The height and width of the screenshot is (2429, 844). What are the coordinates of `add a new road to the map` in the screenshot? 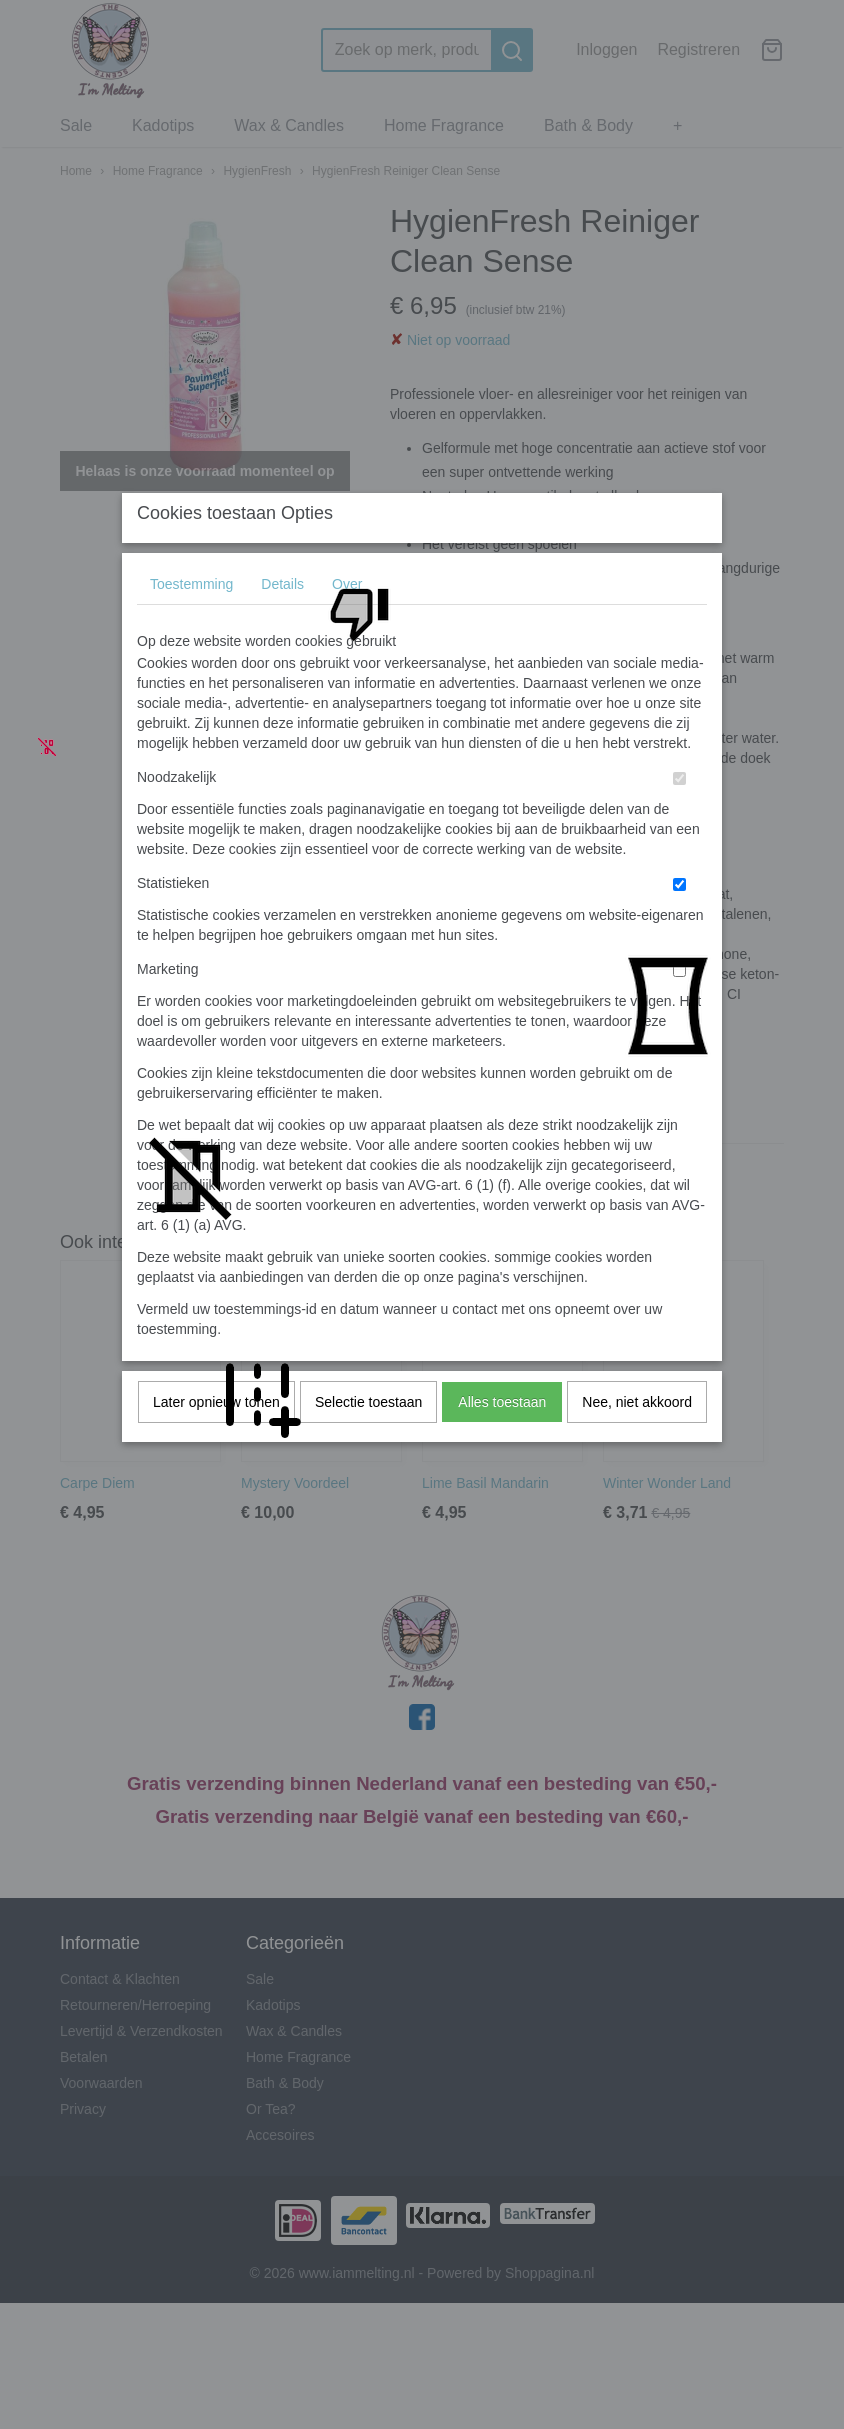 It's located at (257, 1394).